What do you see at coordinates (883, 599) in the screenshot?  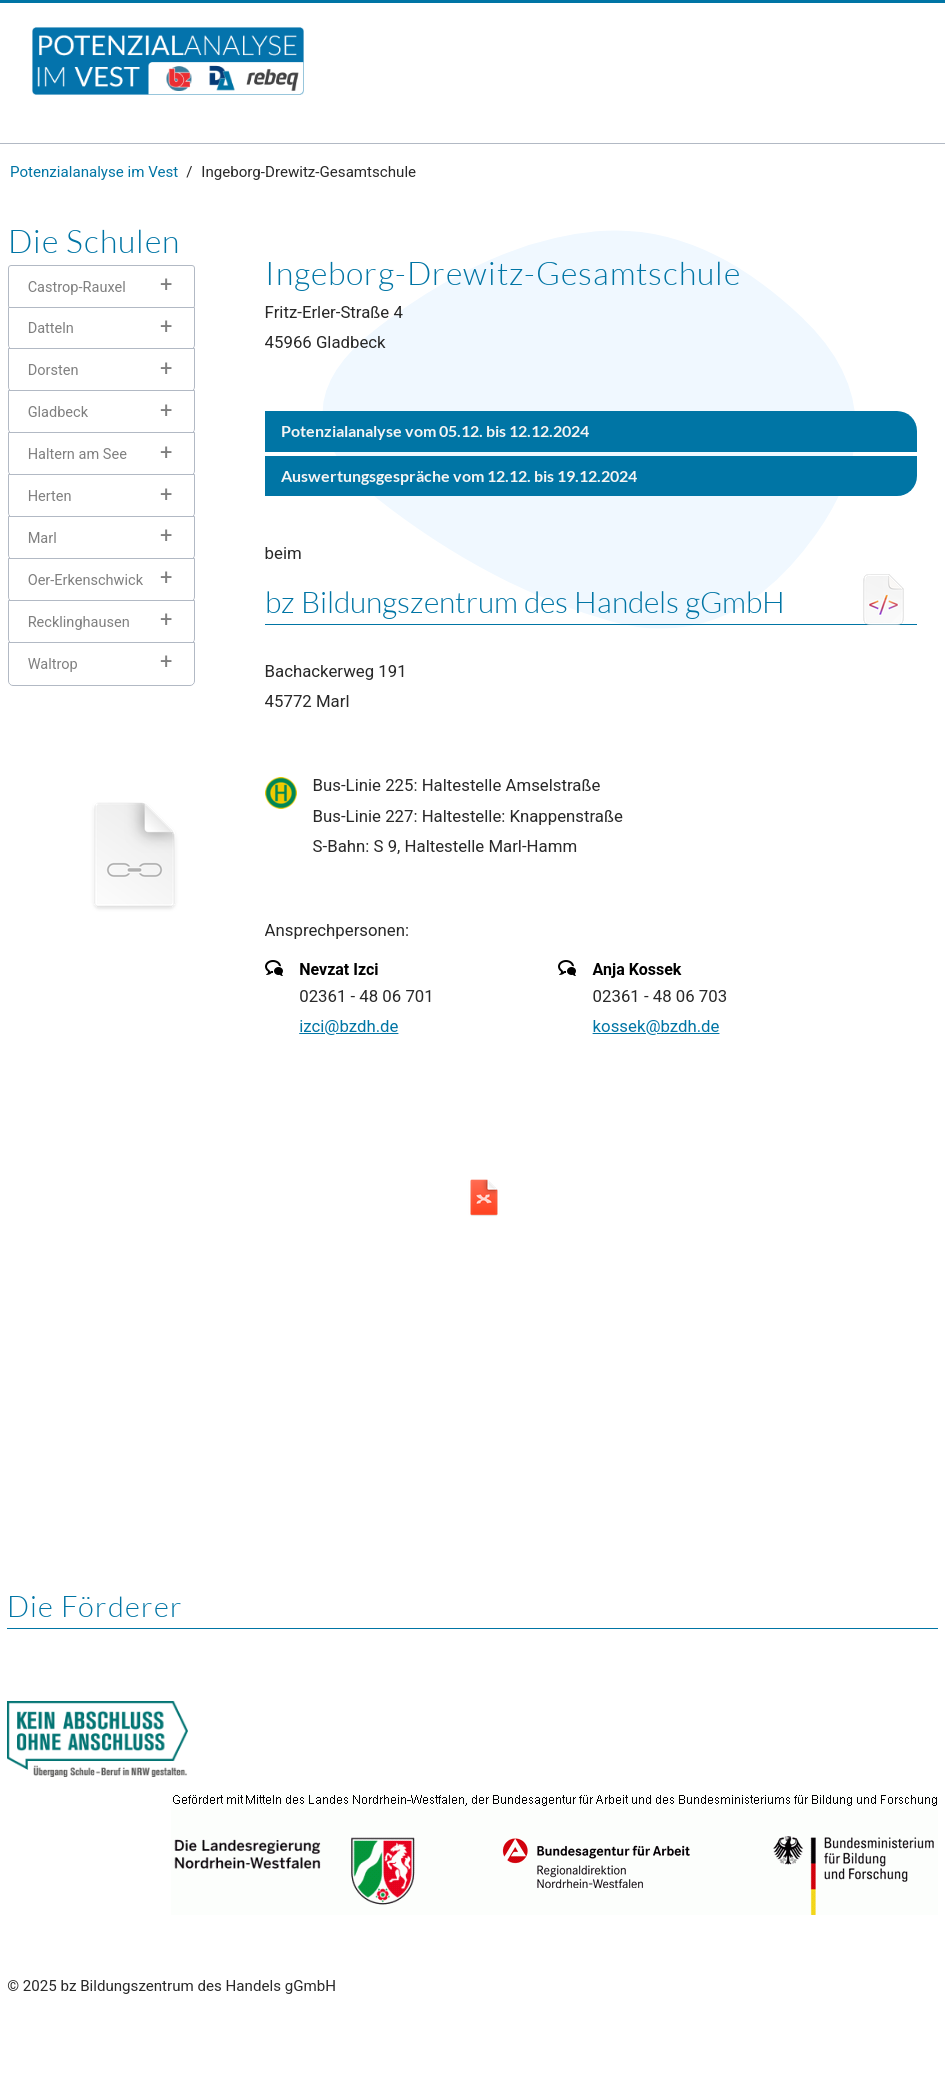 I see `a maven xml configuration file` at bounding box center [883, 599].